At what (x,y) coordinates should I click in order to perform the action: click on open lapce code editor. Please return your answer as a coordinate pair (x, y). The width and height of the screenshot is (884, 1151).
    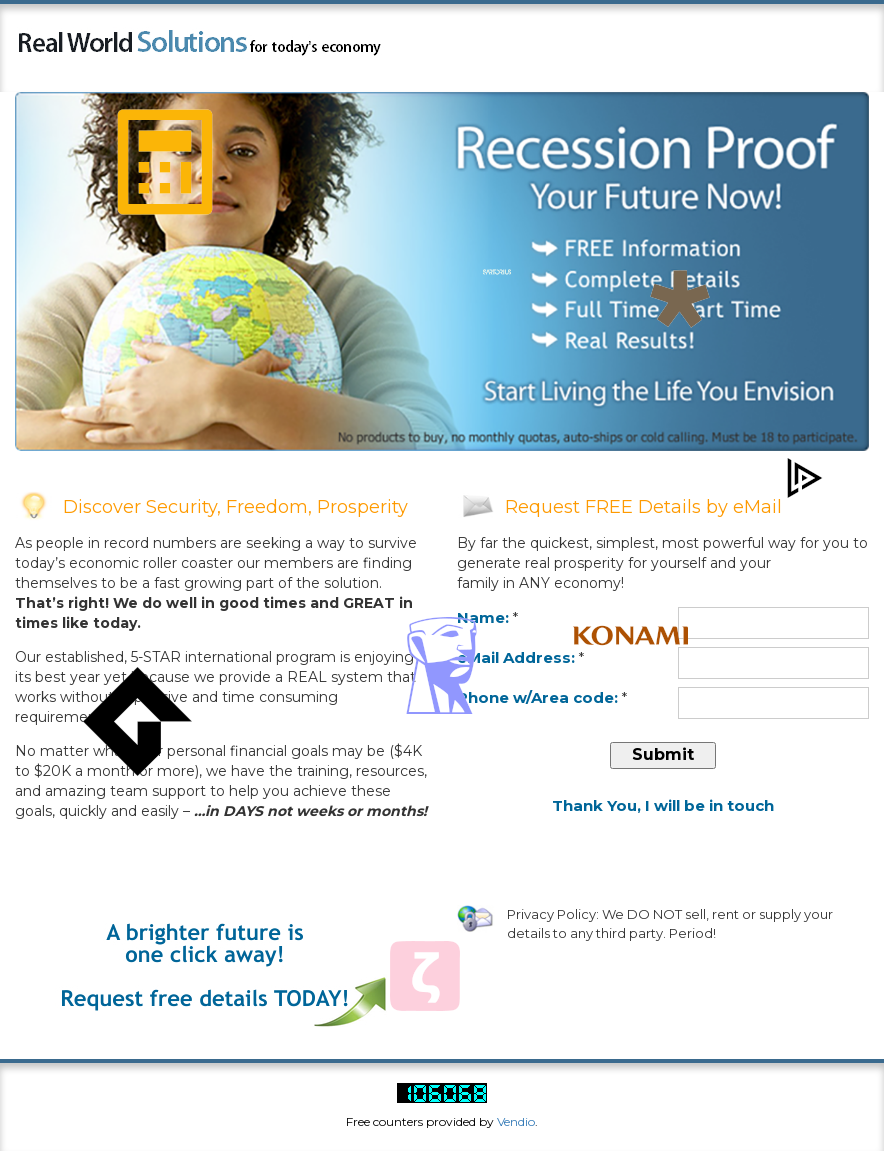
    Looking at the image, I should click on (805, 478).